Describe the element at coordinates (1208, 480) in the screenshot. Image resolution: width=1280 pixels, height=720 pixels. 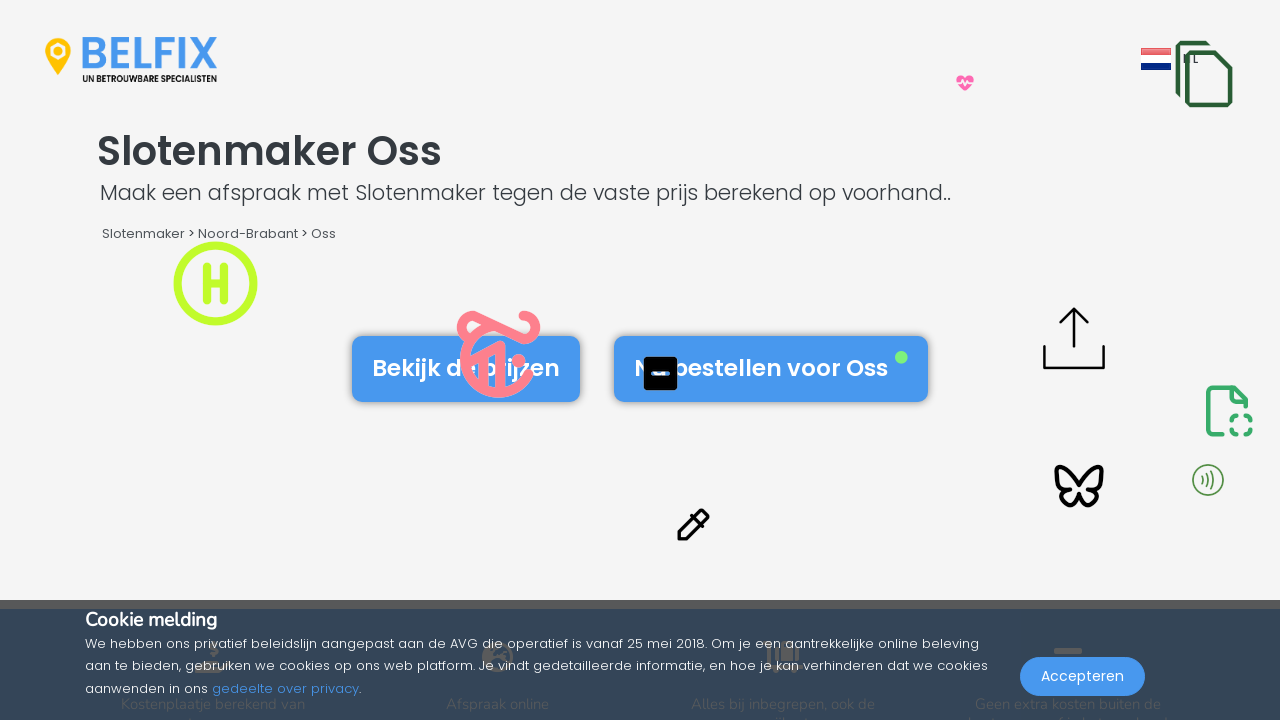
I see `tap to pay with contactless payment` at that location.